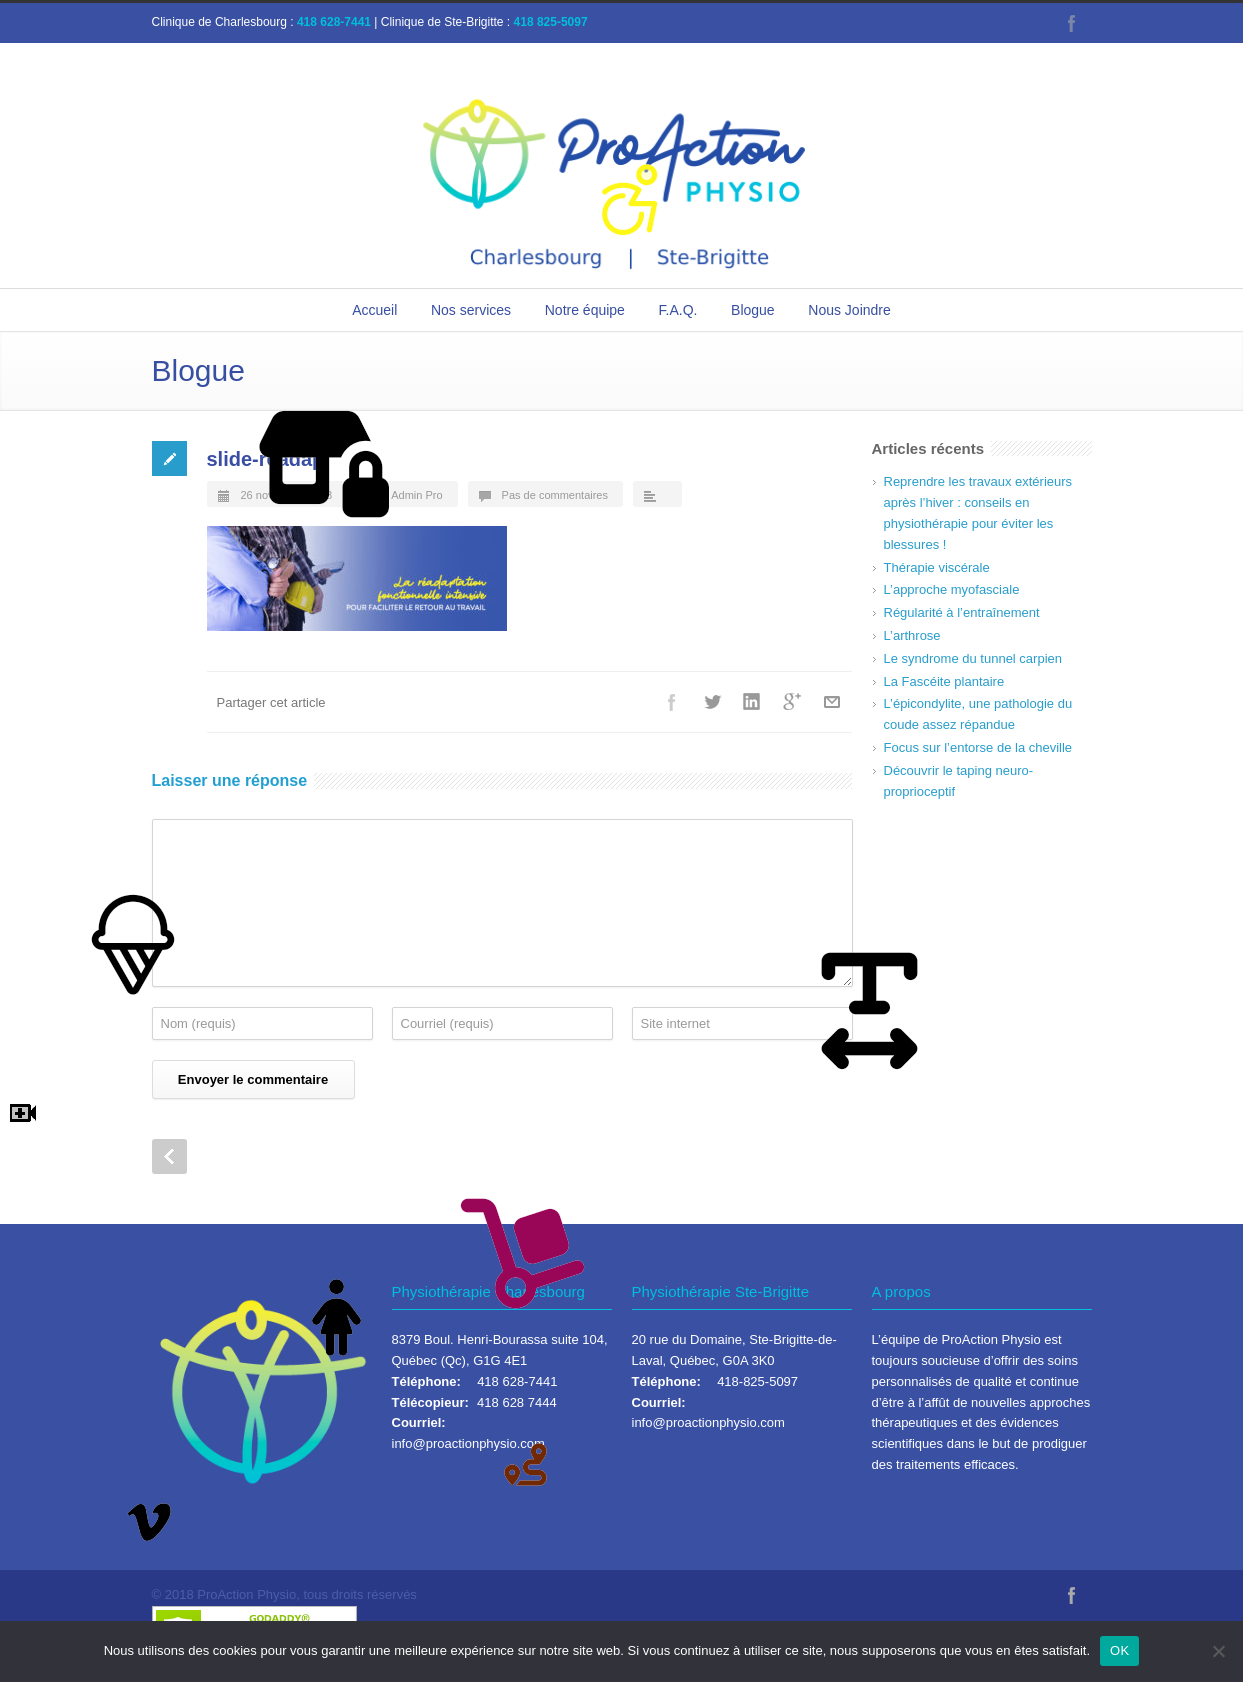  What do you see at coordinates (336, 1317) in the screenshot?
I see `indicates female or women's restroom` at bounding box center [336, 1317].